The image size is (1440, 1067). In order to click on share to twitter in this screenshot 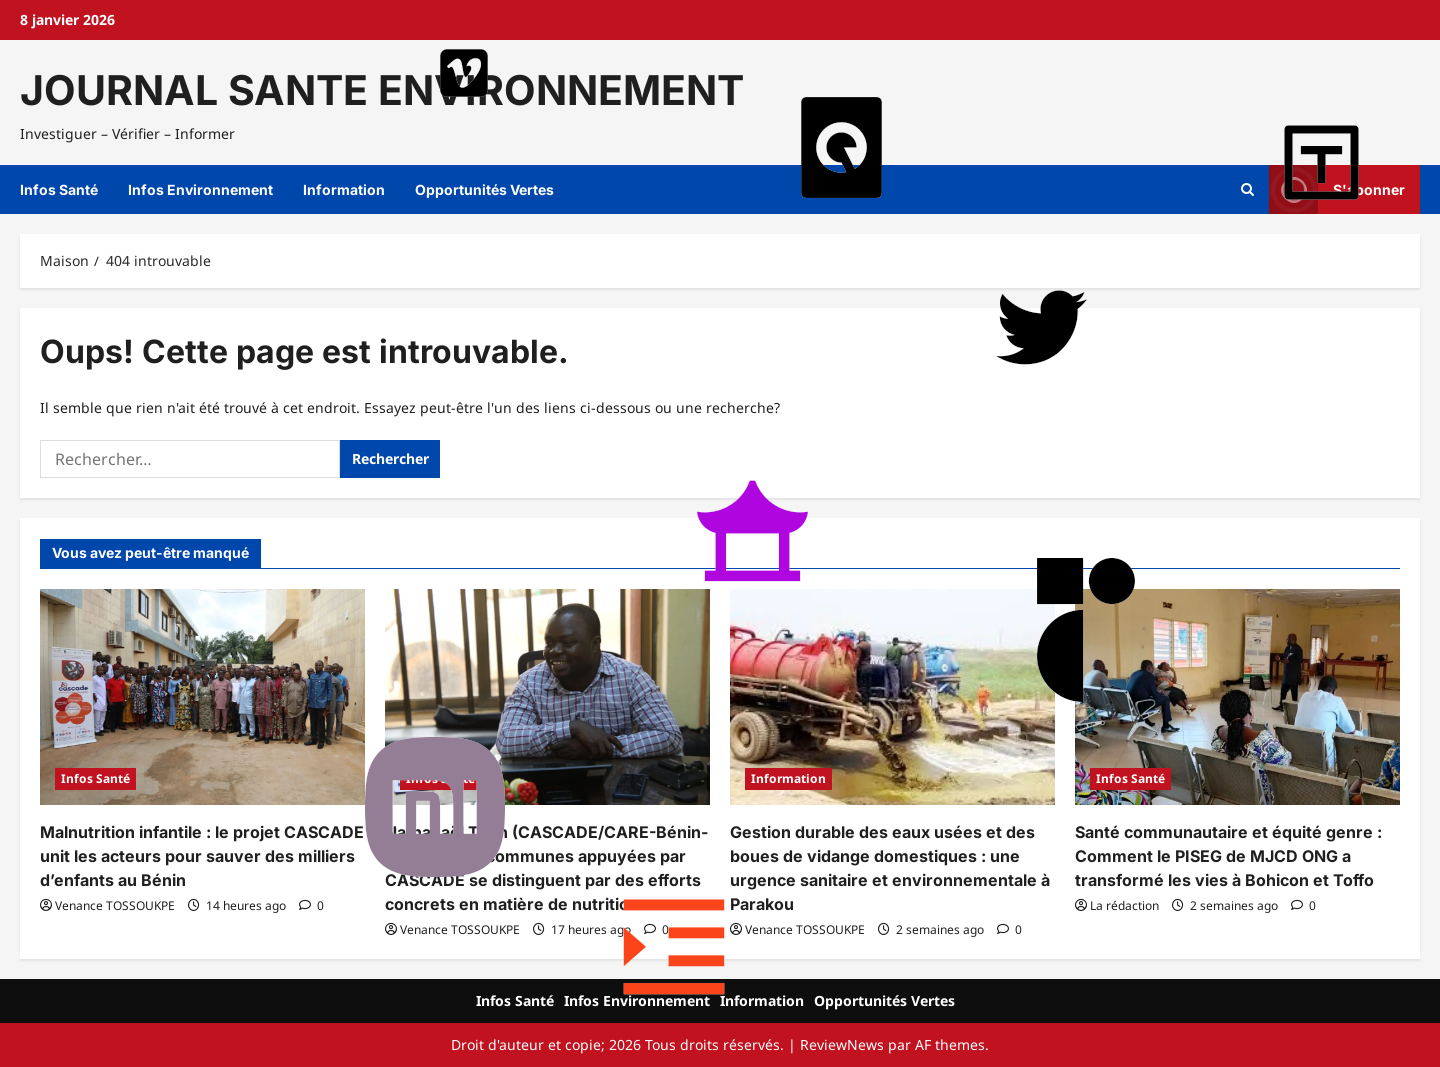, I will do `click(1041, 327)`.